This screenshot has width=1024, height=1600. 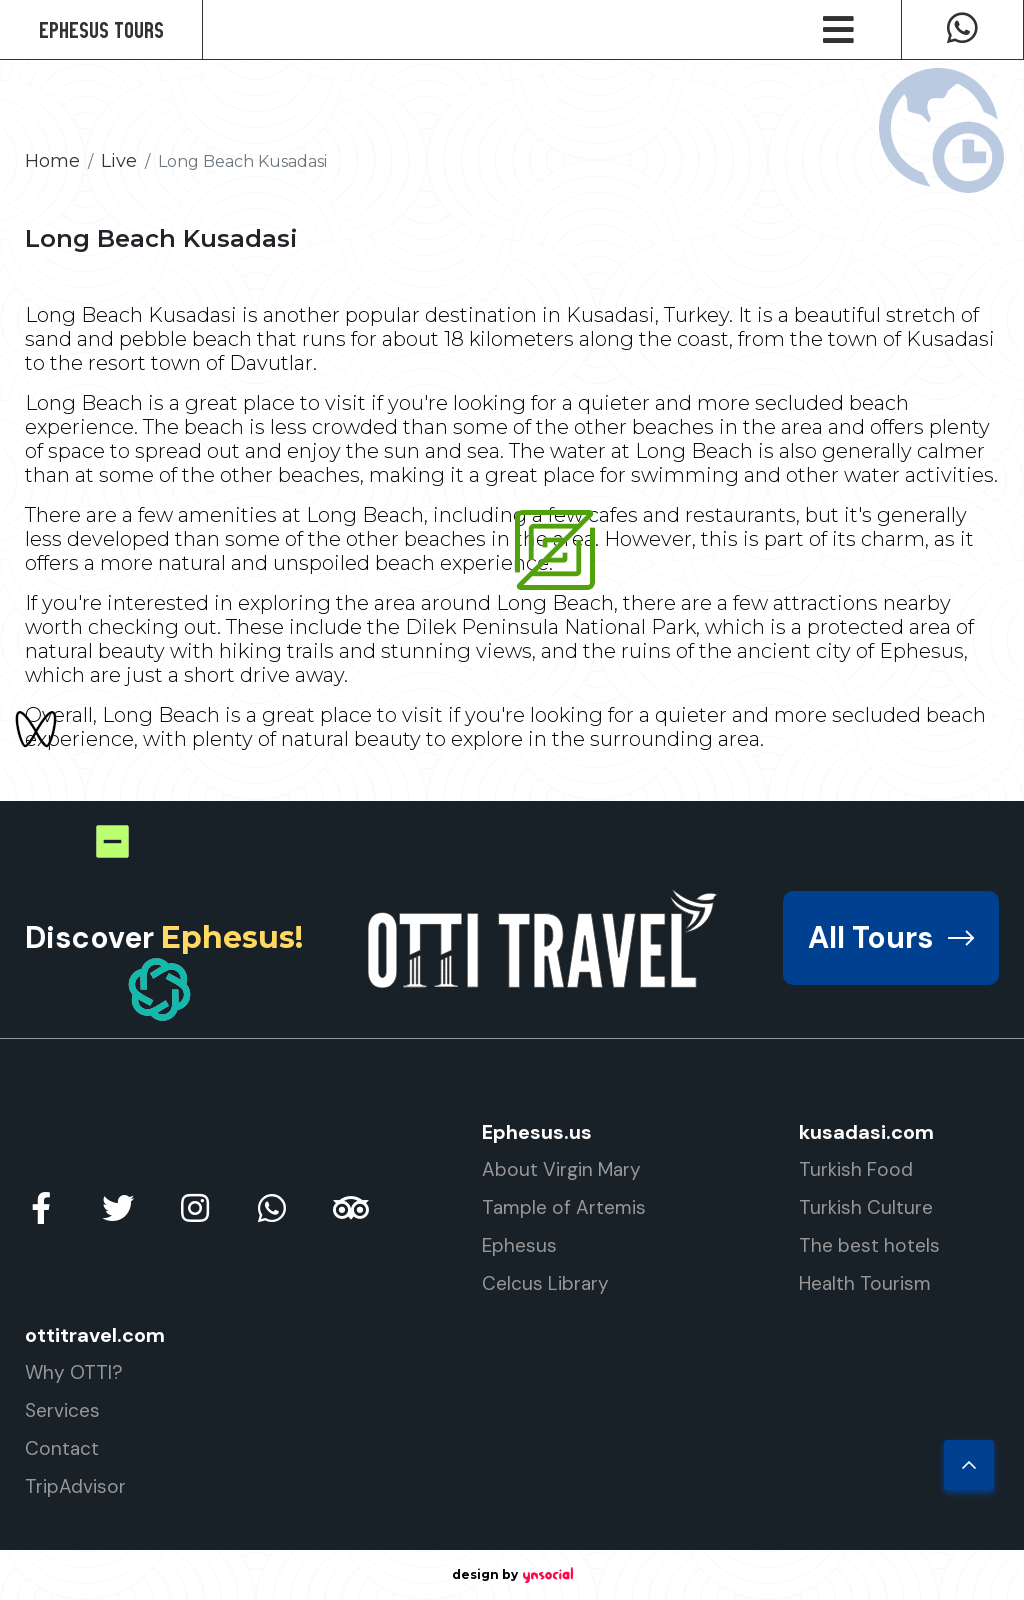 I want to click on OpenAI logo, so click(x=159, y=989).